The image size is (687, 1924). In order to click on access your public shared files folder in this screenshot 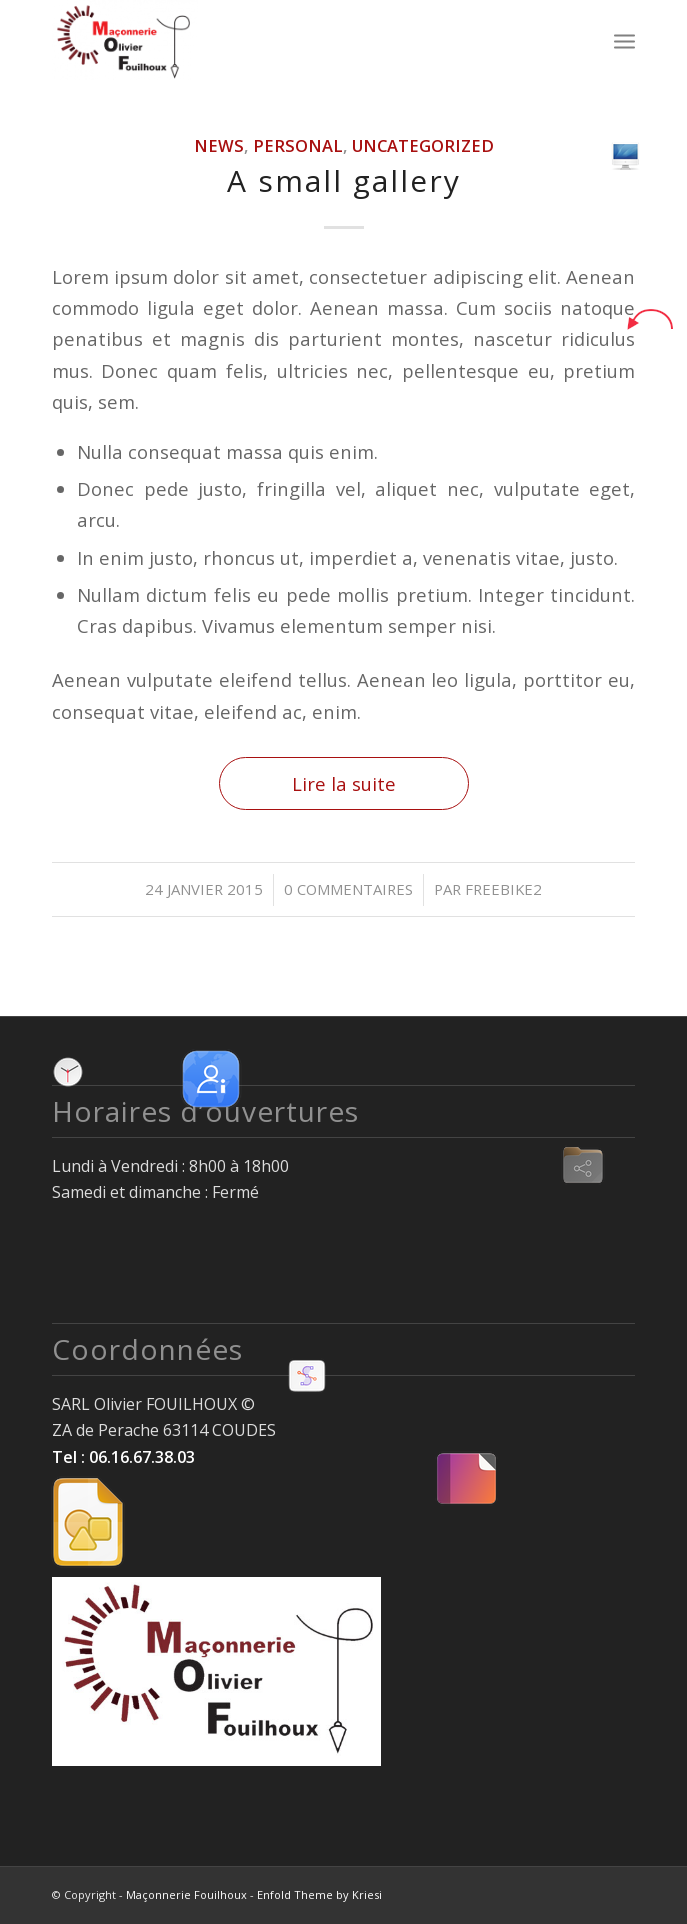, I will do `click(583, 1165)`.